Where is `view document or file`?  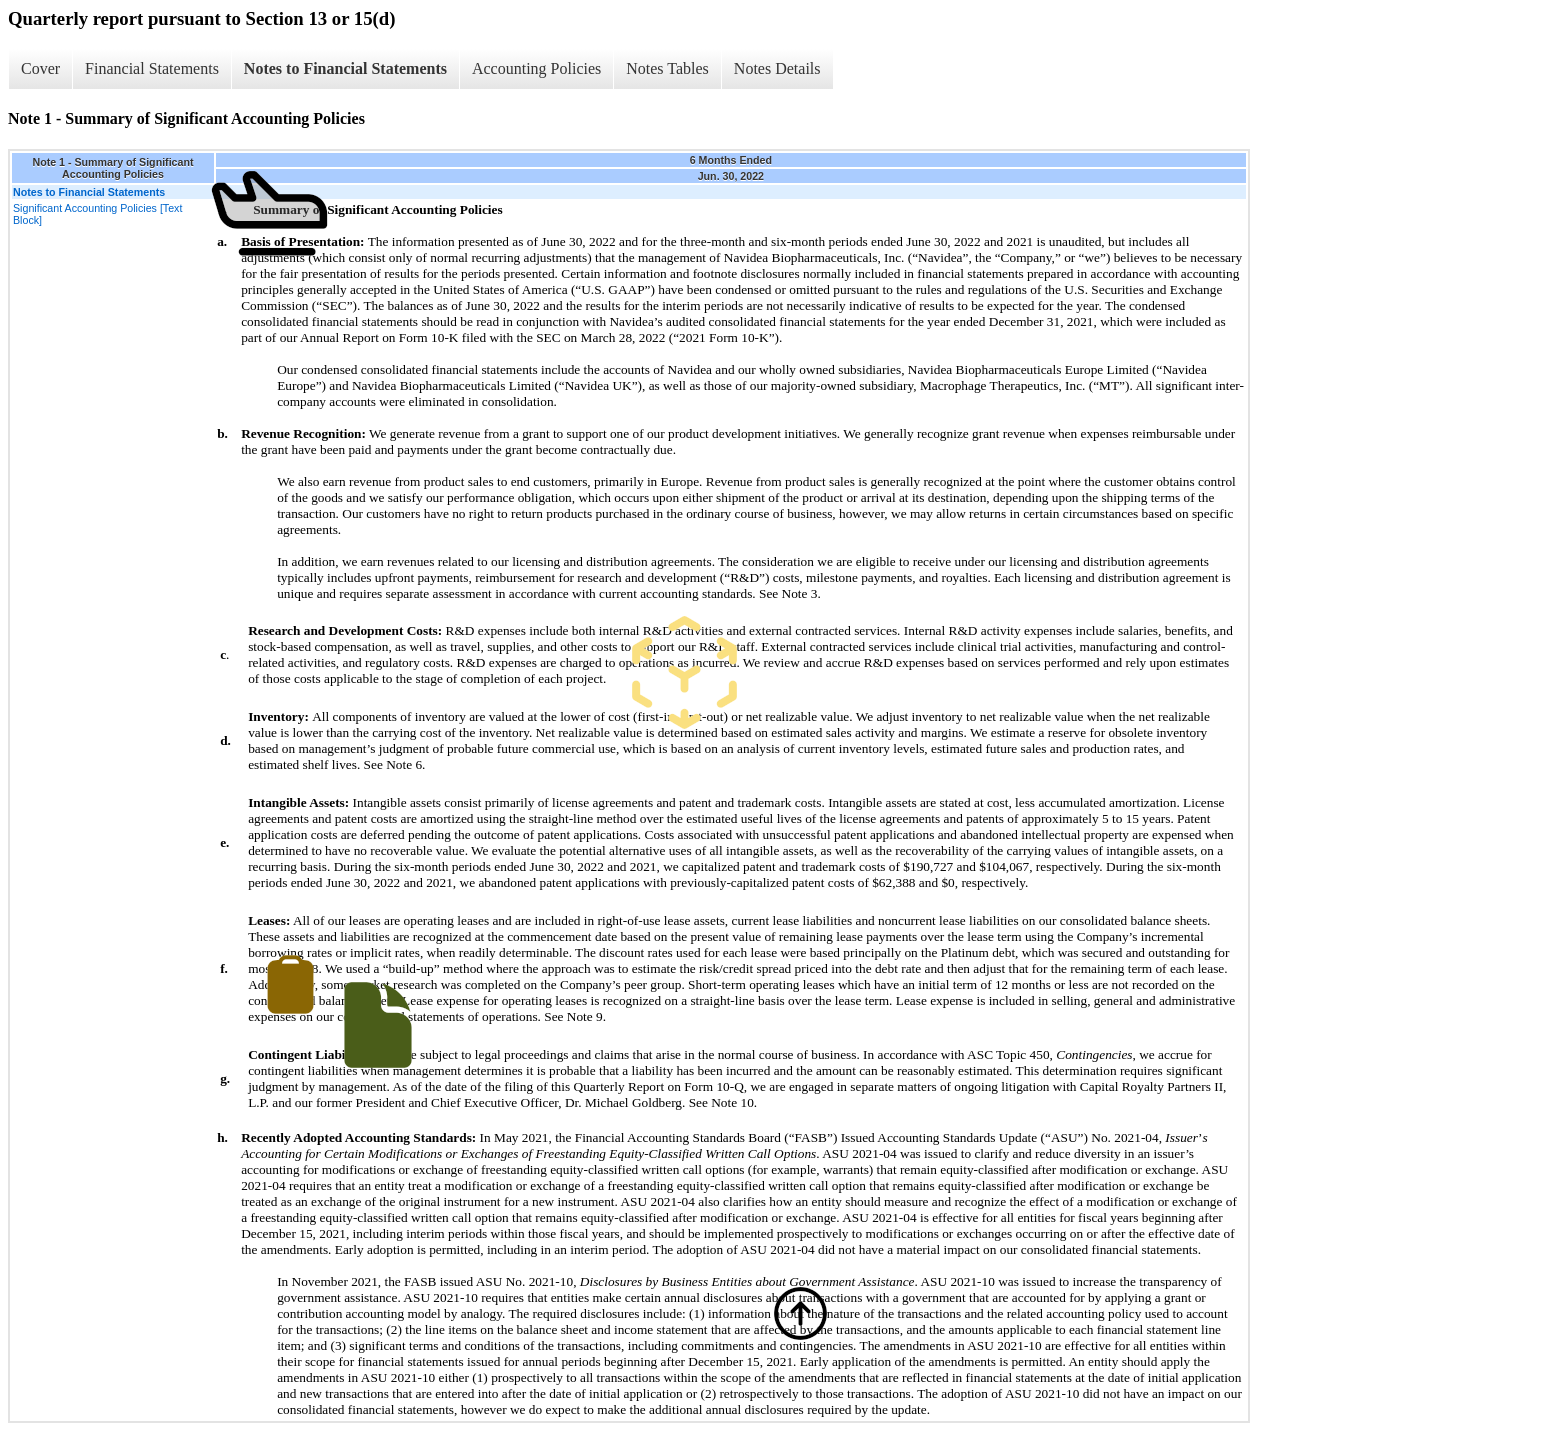
view document or file is located at coordinates (378, 1025).